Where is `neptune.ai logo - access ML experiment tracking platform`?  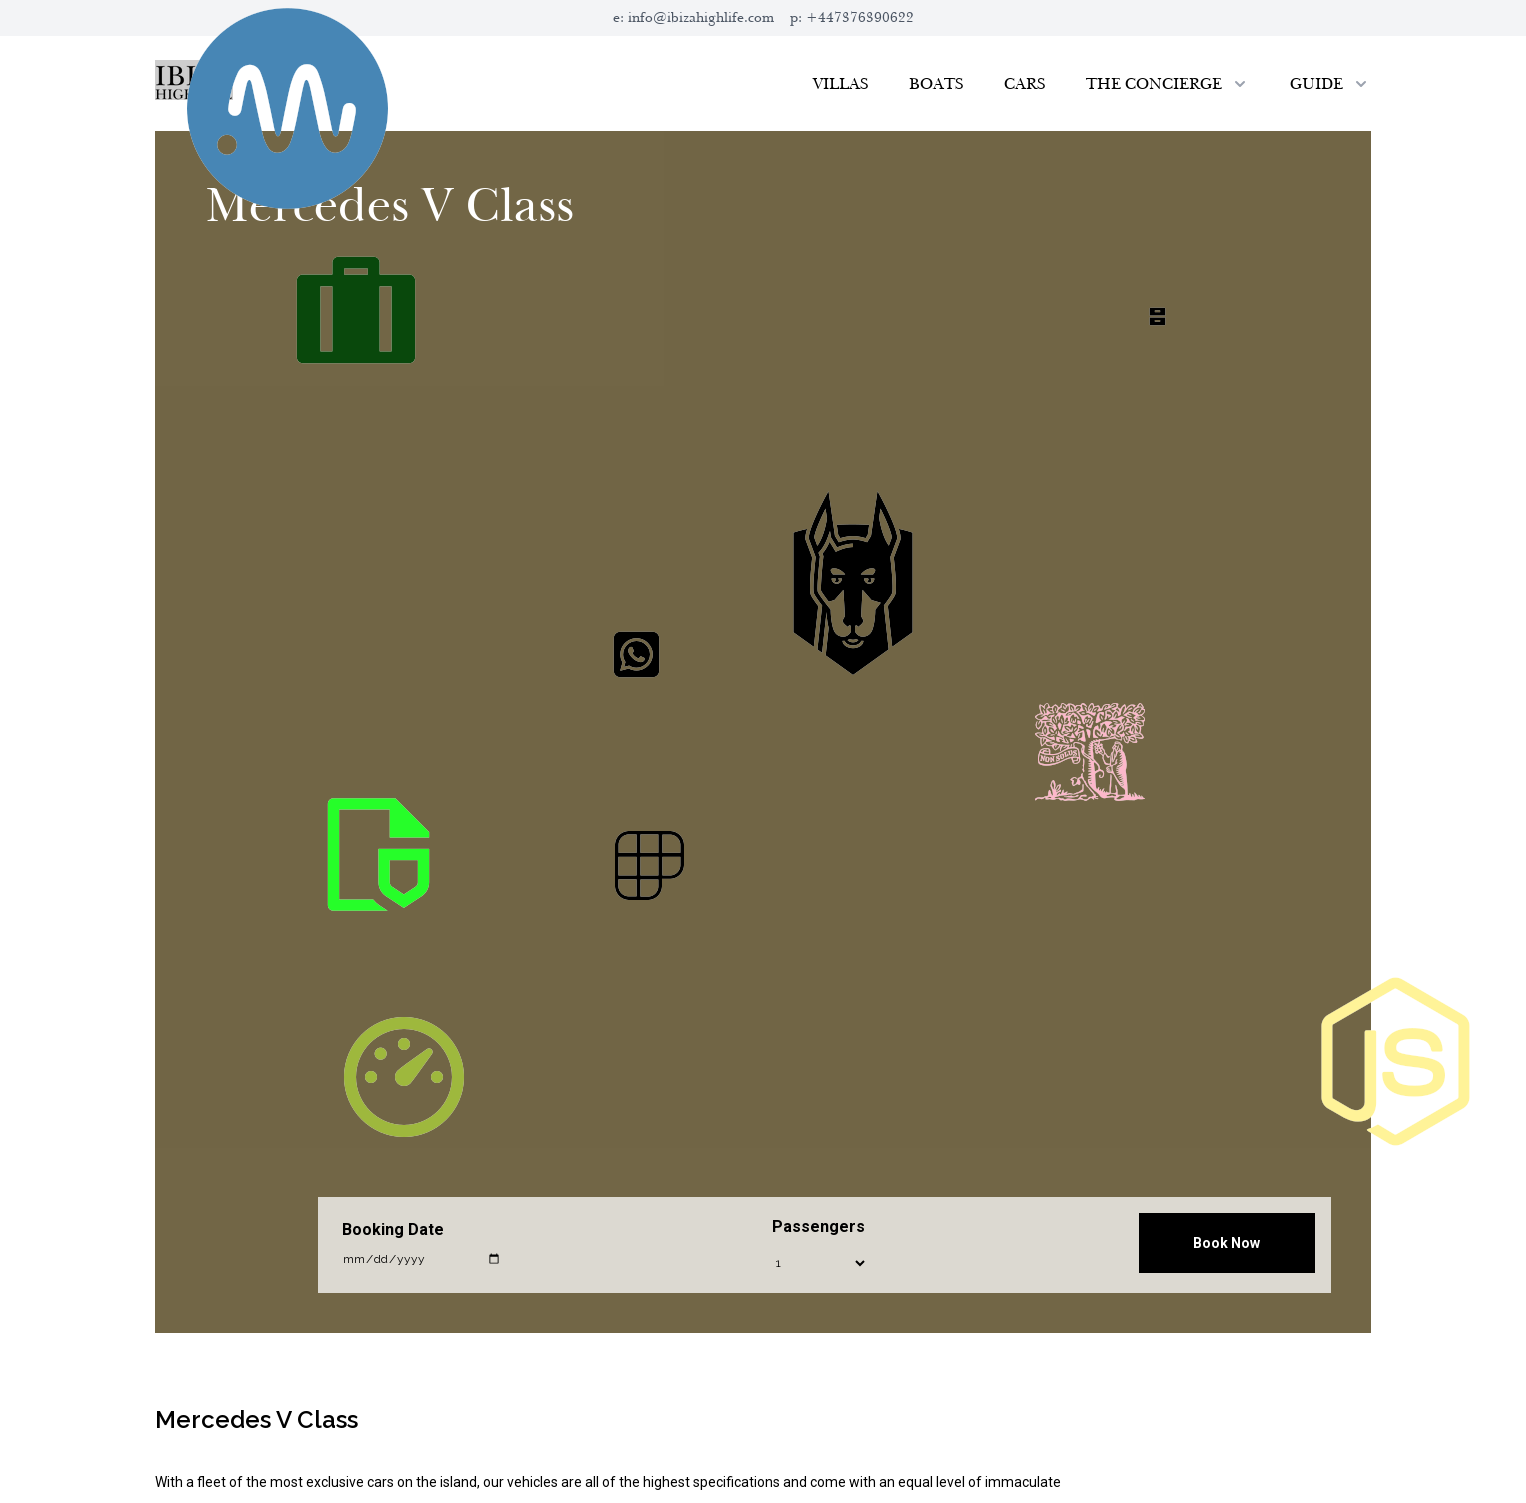 neptune.ai logo - access ML experiment tracking platform is located at coordinates (287, 108).